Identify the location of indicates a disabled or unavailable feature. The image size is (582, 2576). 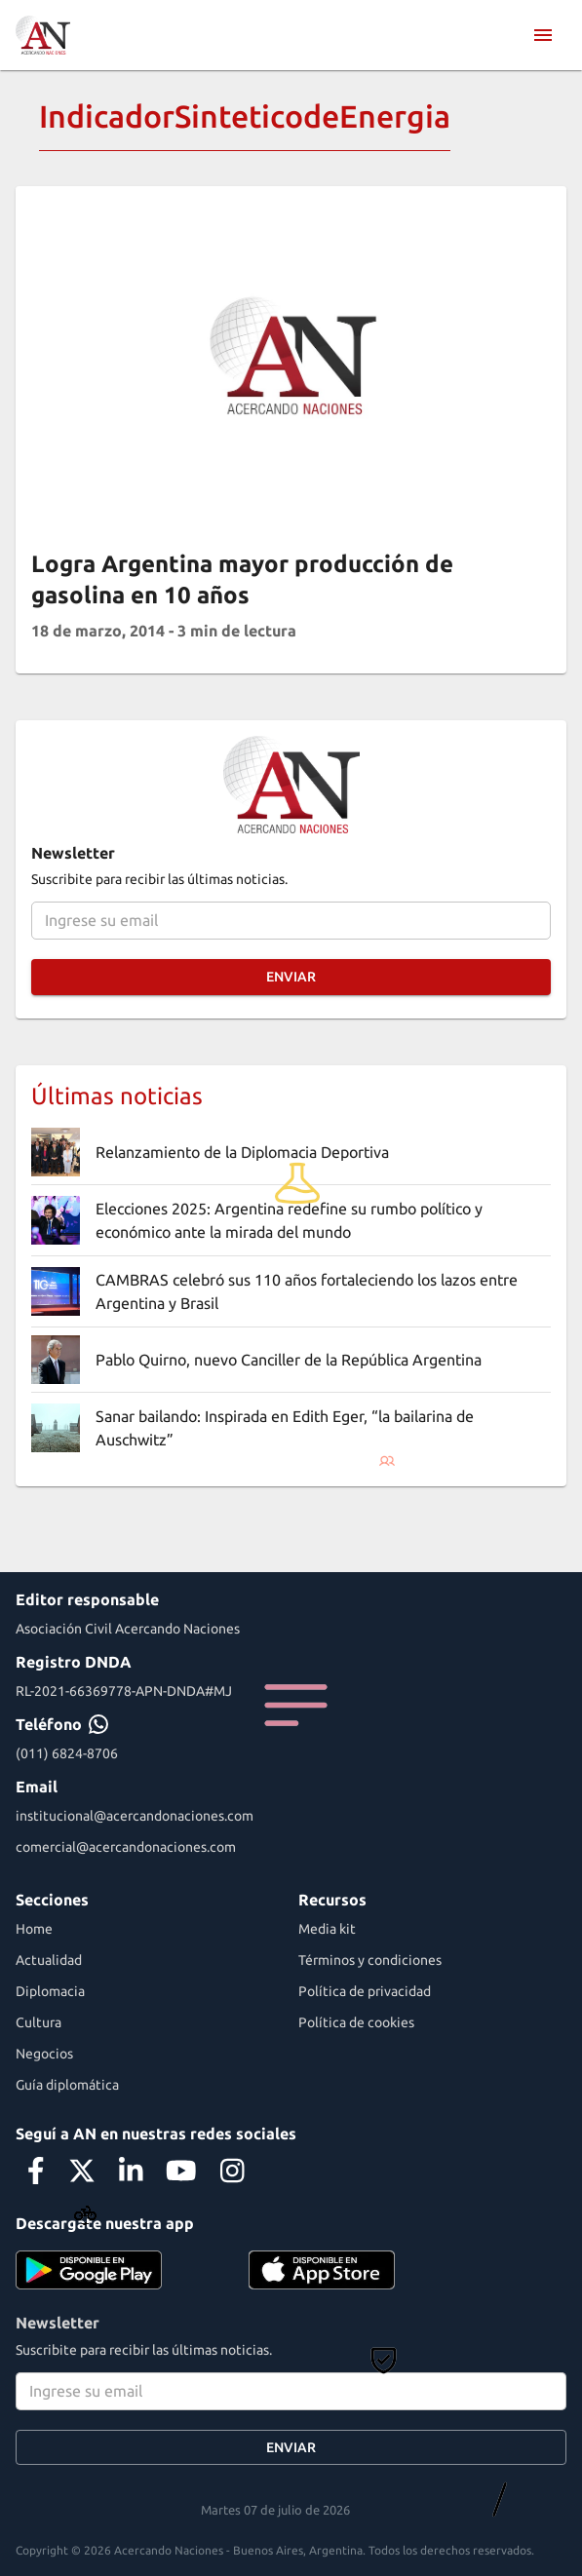
(499, 2499).